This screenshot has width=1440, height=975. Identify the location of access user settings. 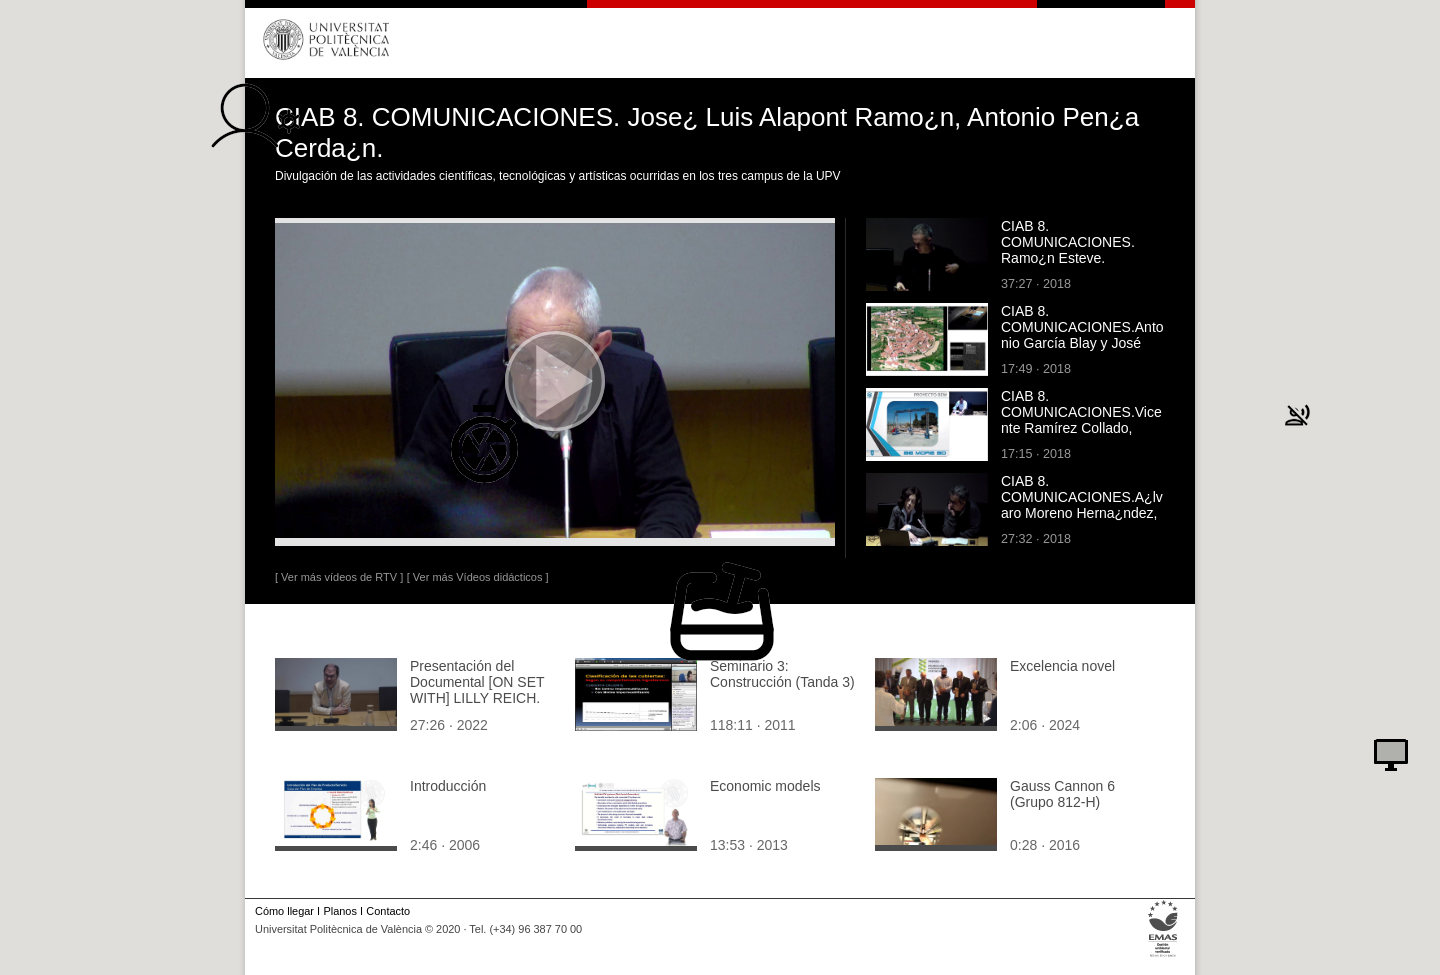
(252, 118).